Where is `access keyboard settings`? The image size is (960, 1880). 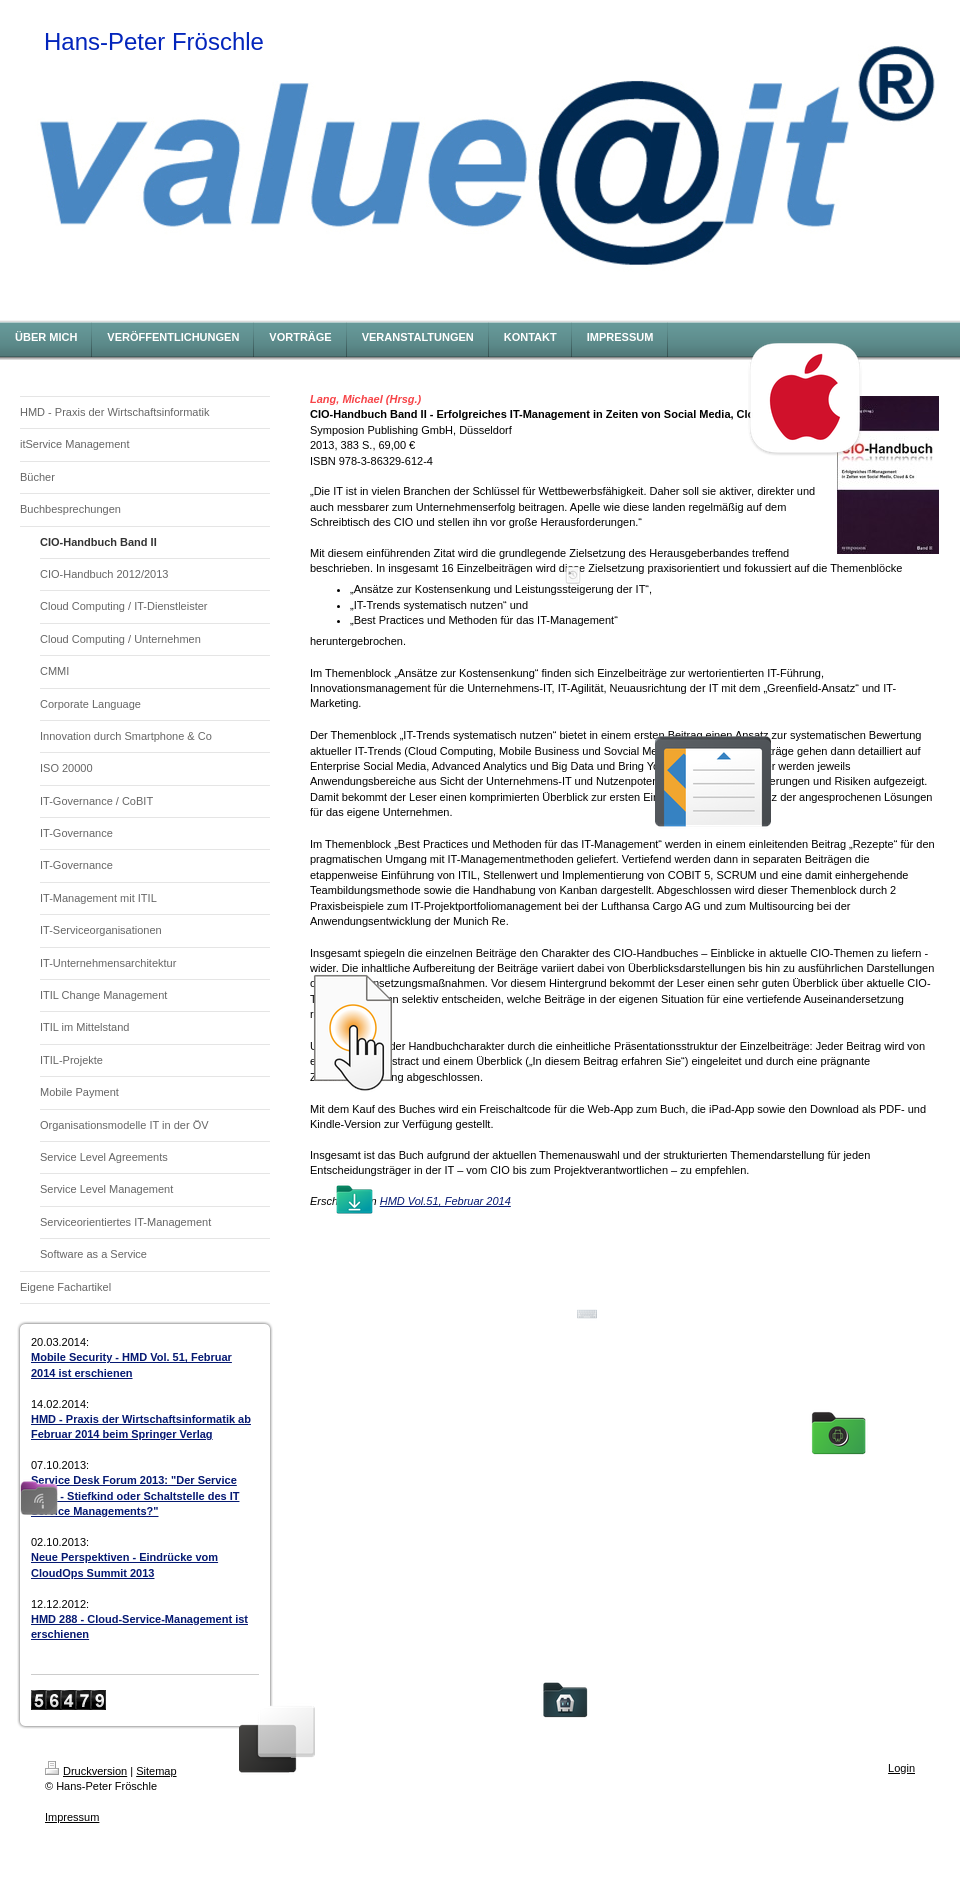
access keyboard settings is located at coordinates (587, 1314).